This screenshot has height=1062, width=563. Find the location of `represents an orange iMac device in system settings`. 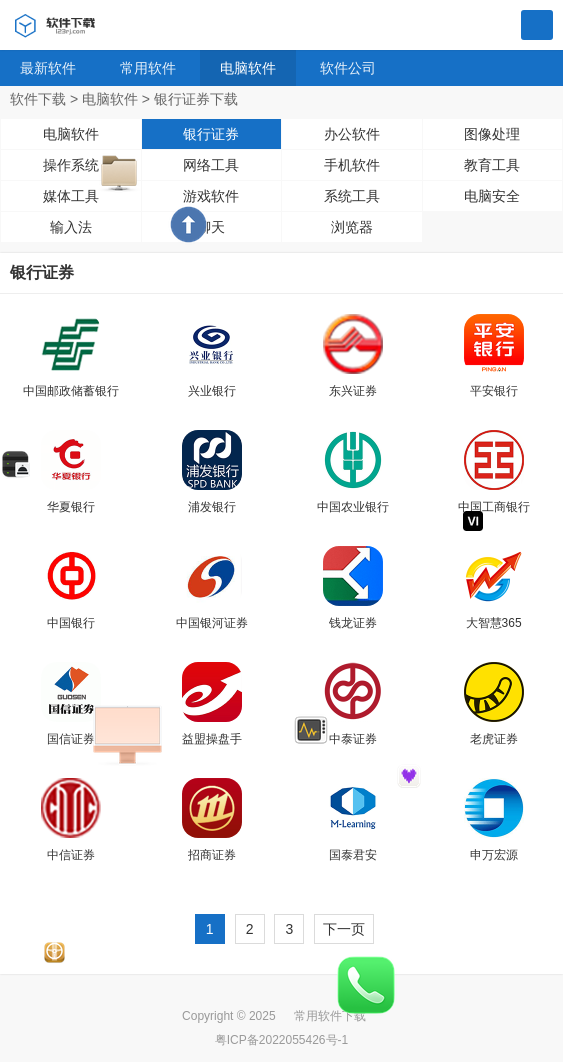

represents an orange iMac device in system settings is located at coordinates (127, 733).